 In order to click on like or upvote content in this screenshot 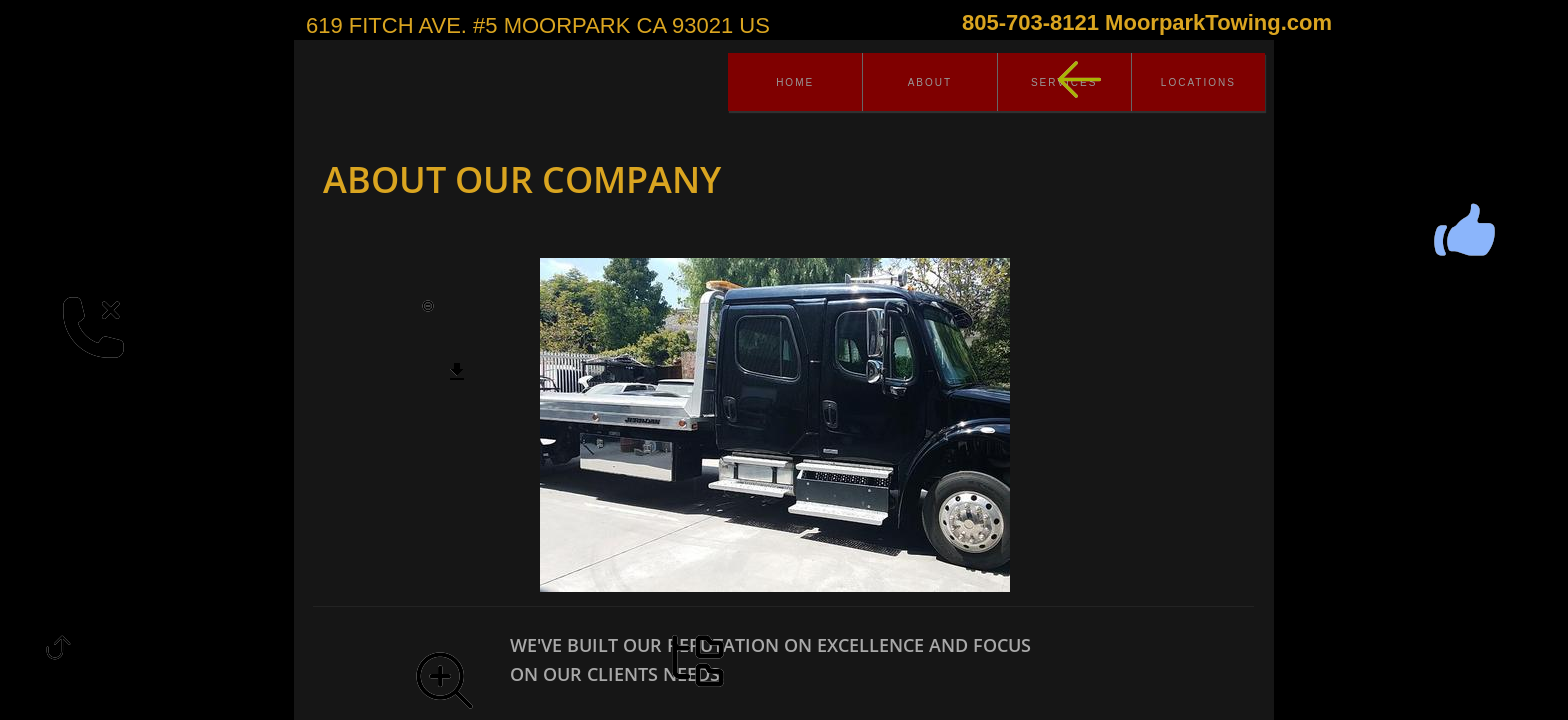, I will do `click(1464, 232)`.